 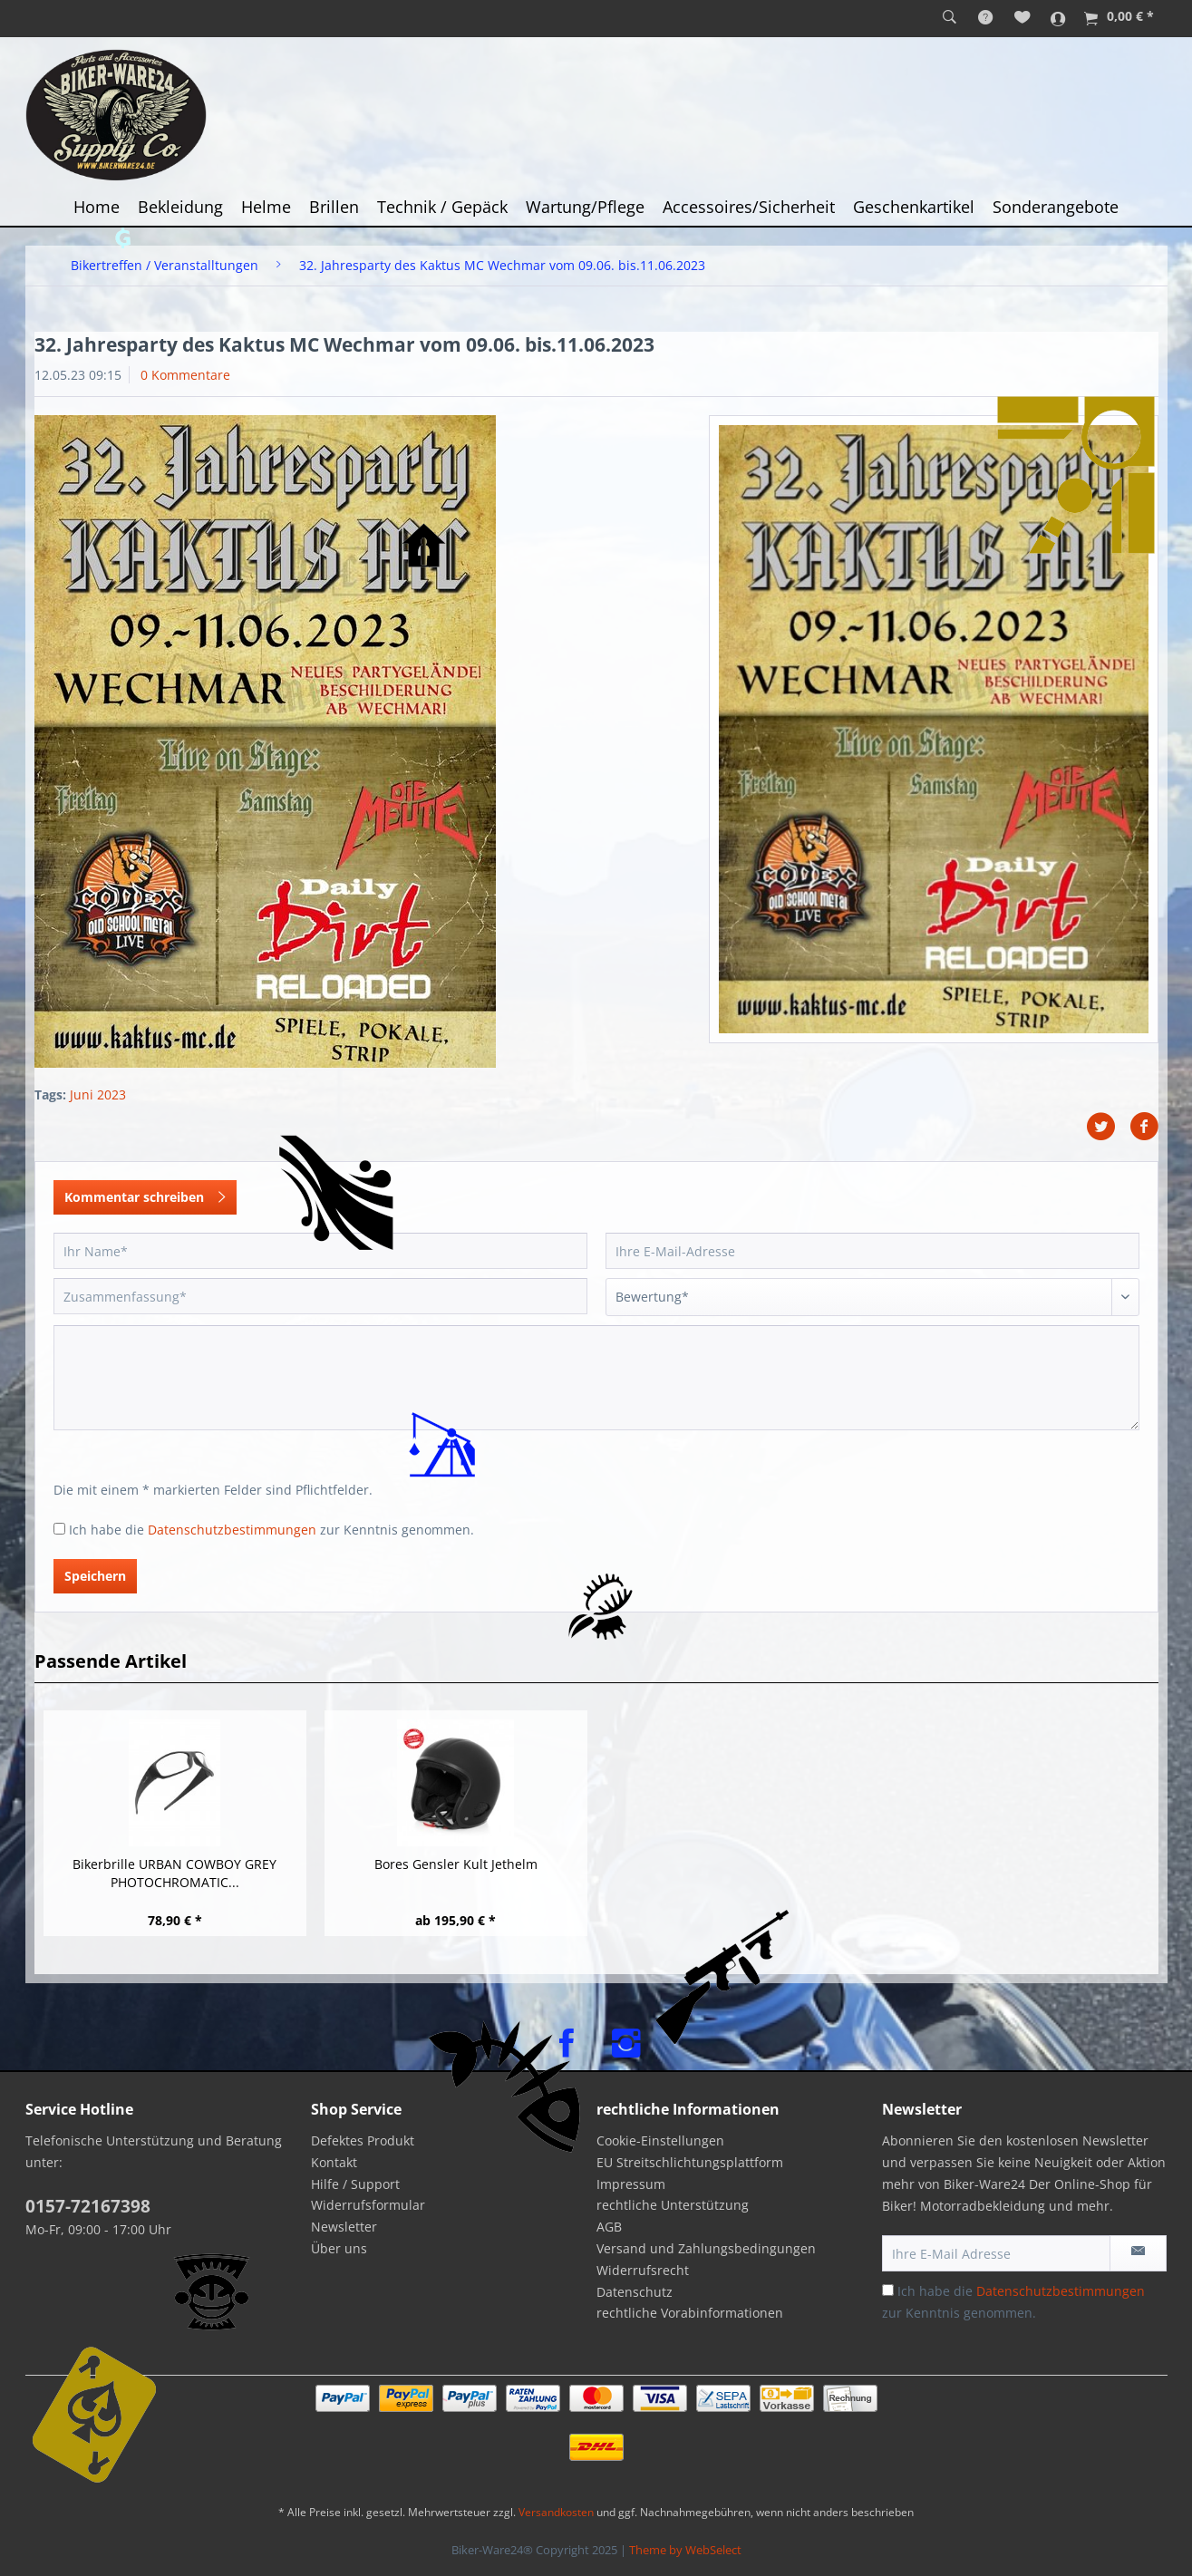 What do you see at coordinates (423, 545) in the screenshot?
I see `view player home base or headquarters` at bounding box center [423, 545].